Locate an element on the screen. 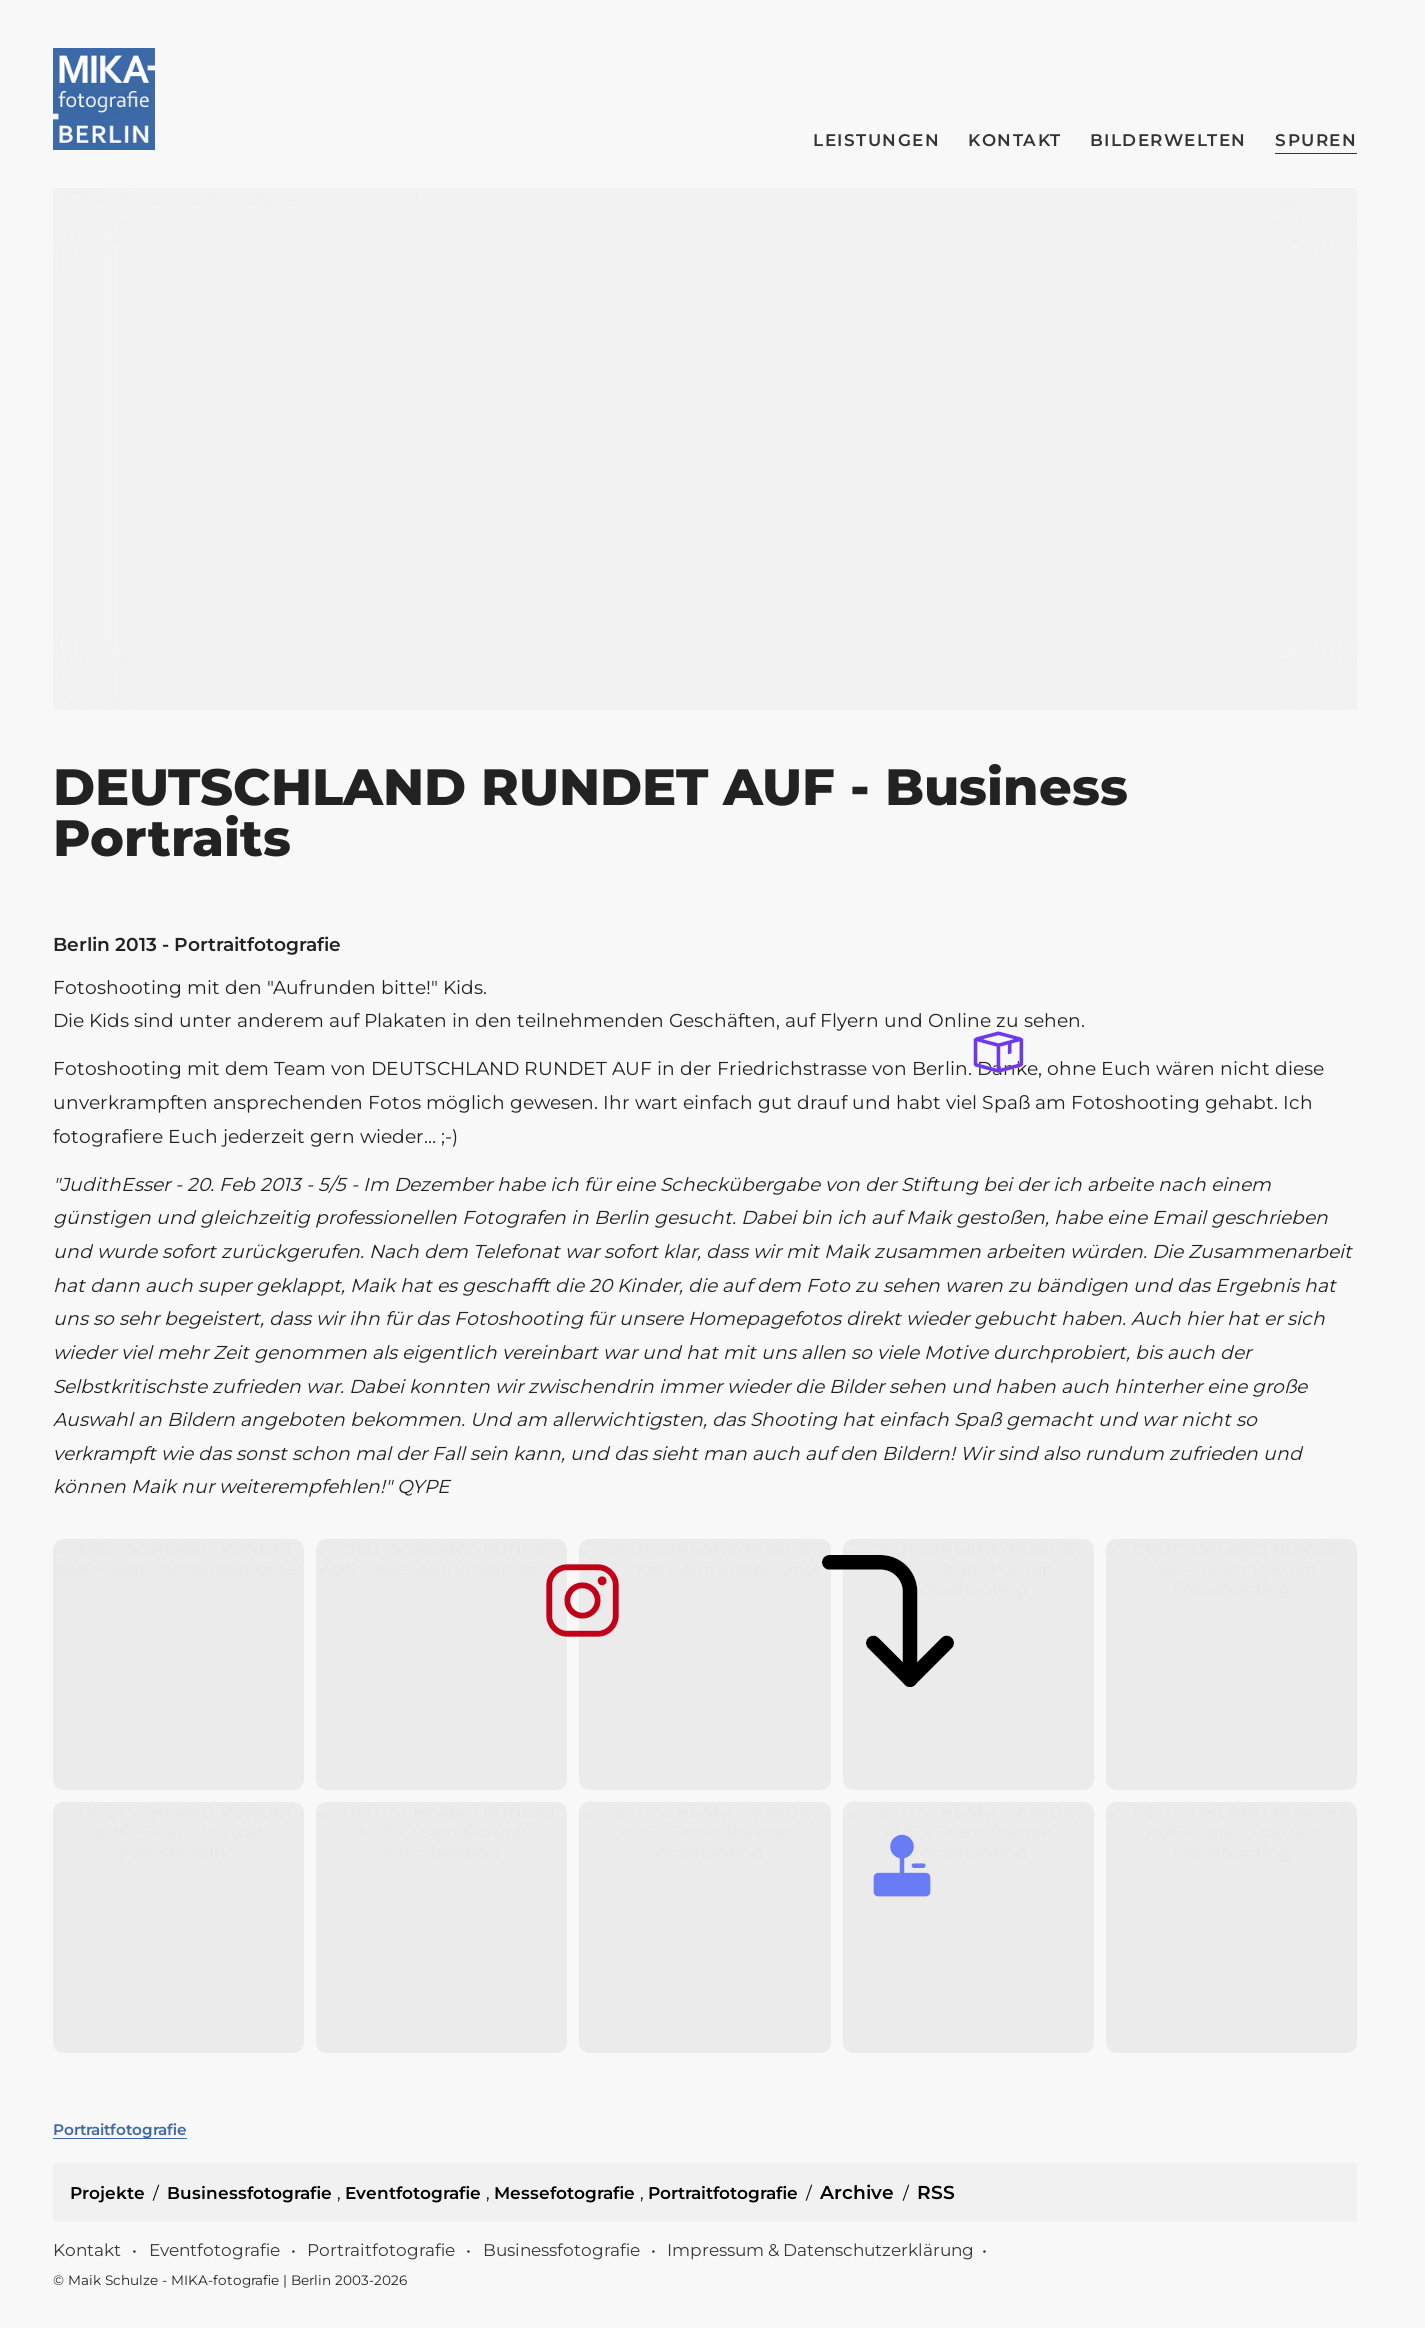  view package or module contents is located at coordinates (996, 1050).